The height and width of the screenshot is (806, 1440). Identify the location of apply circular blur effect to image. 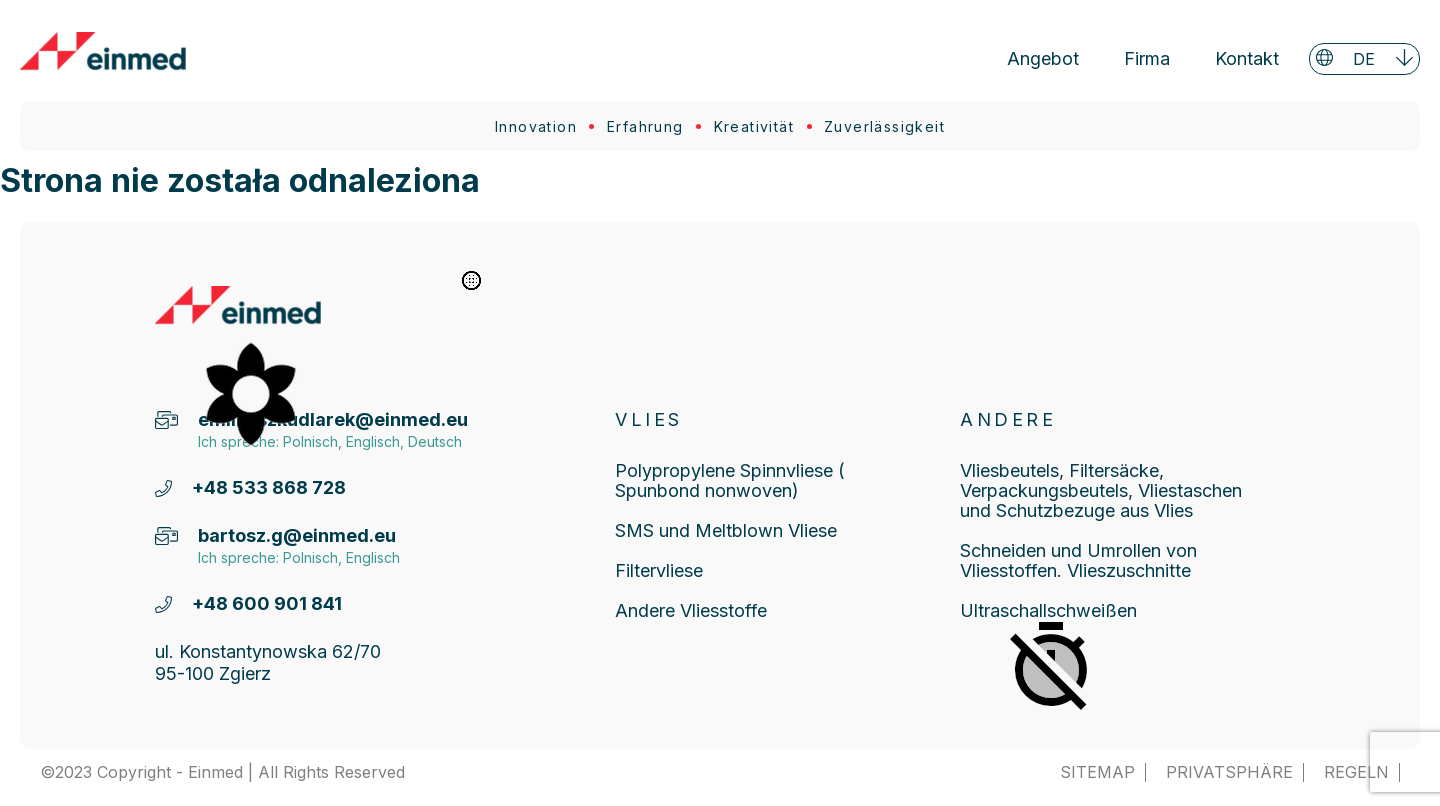
(471, 280).